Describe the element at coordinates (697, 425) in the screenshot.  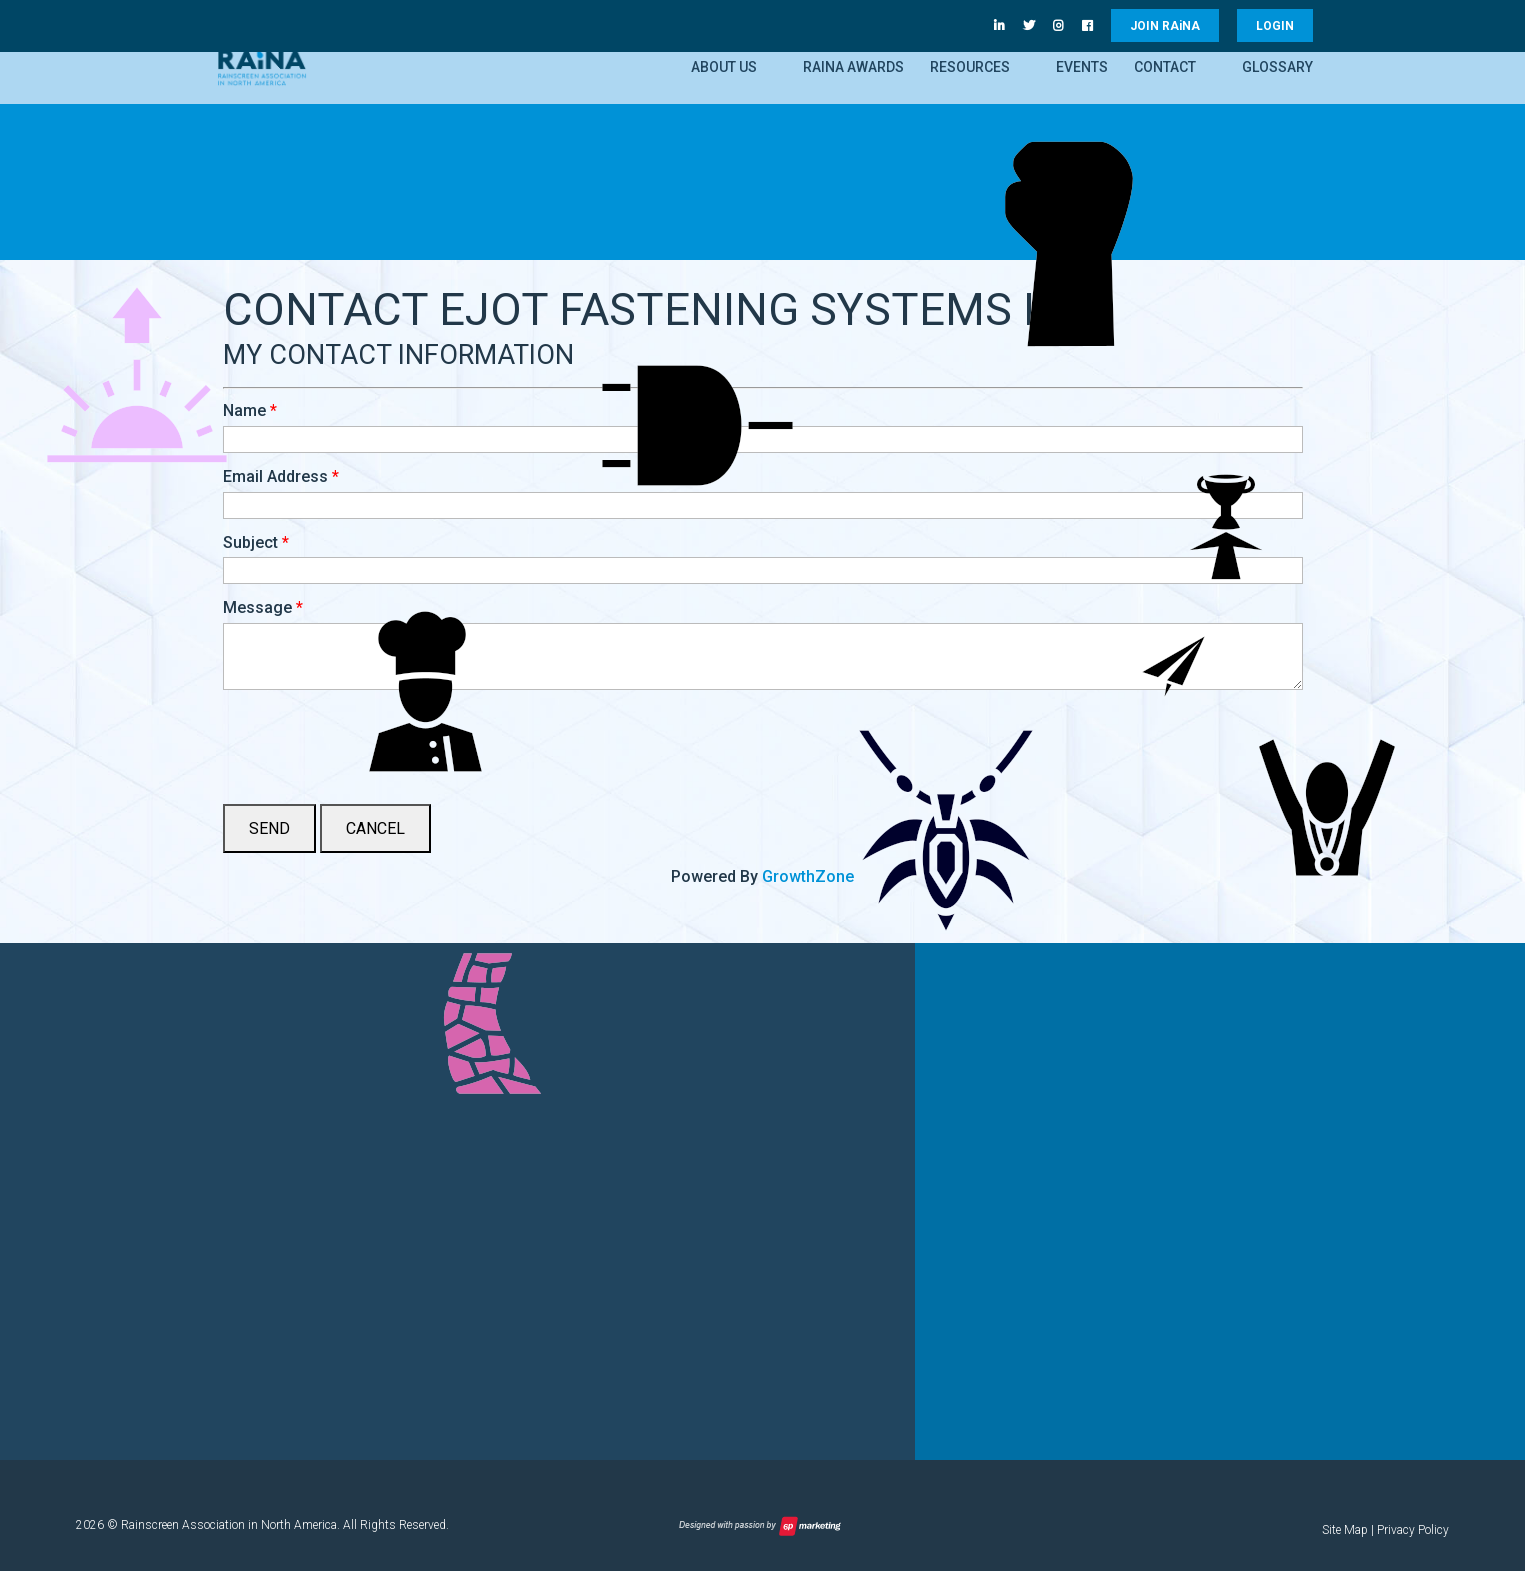
I see `represents an AND logic gate in a circuit diagram` at that location.